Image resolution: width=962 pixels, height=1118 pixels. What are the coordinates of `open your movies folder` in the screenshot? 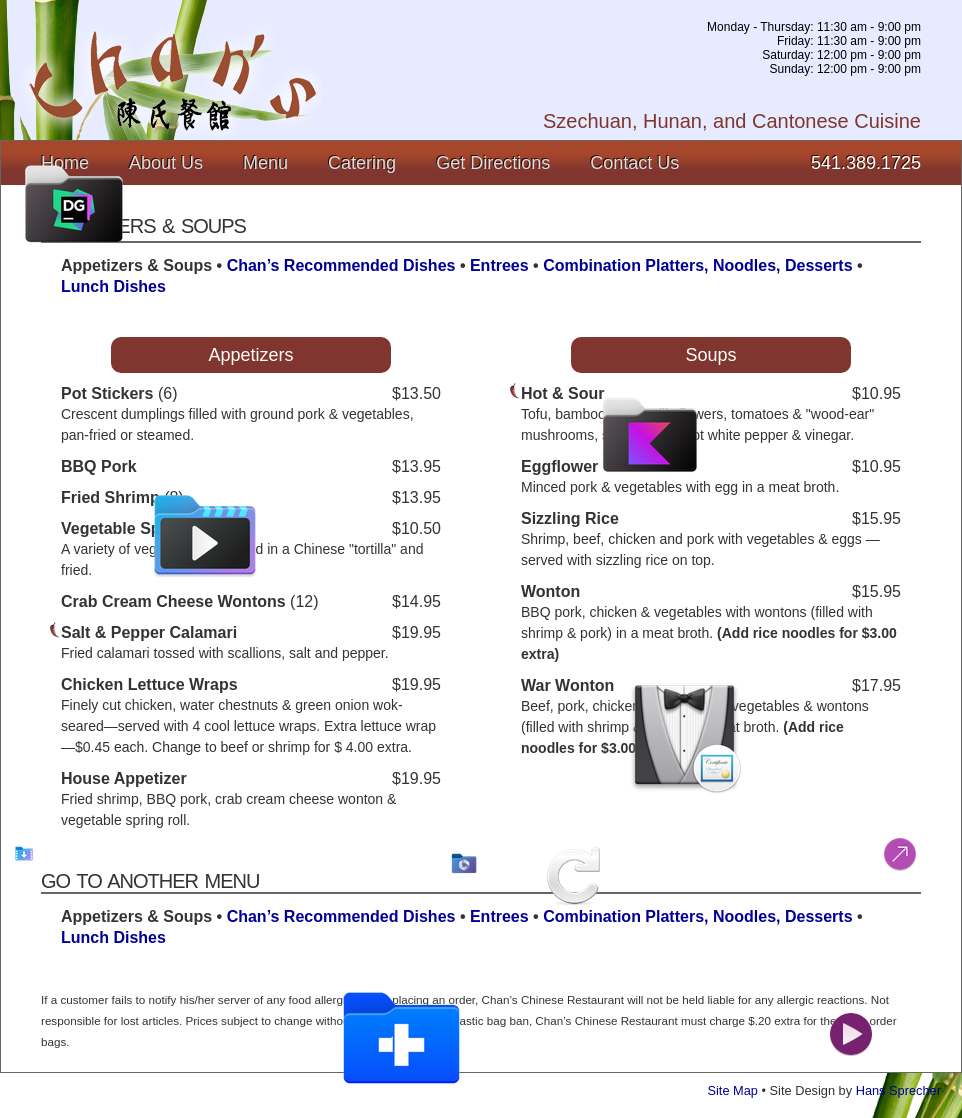 It's located at (204, 537).